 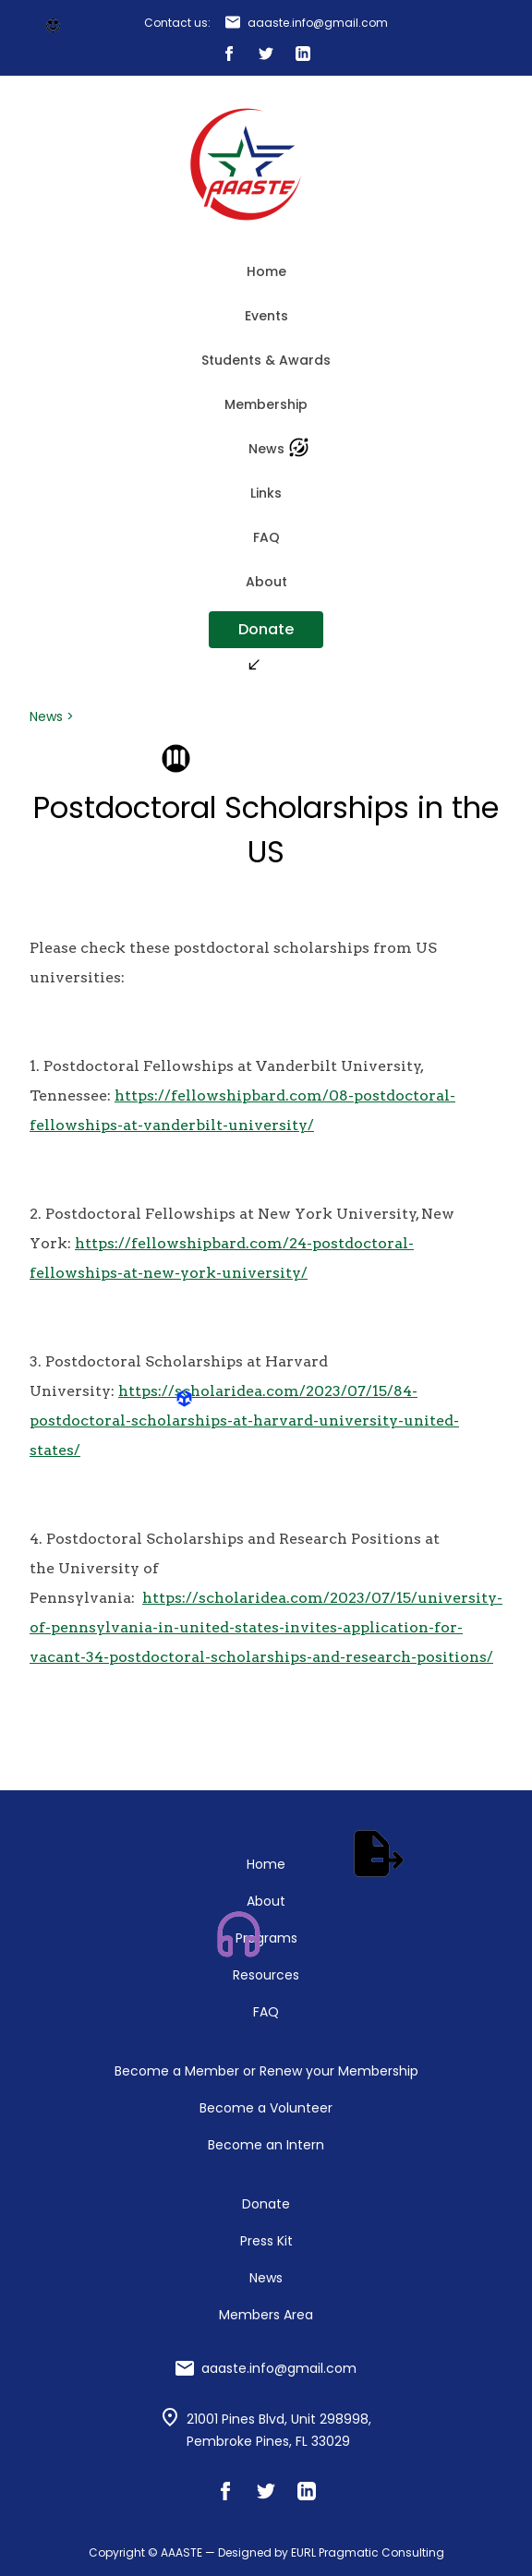 What do you see at coordinates (377, 1853) in the screenshot?
I see `export file or document` at bounding box center [377, 1853].